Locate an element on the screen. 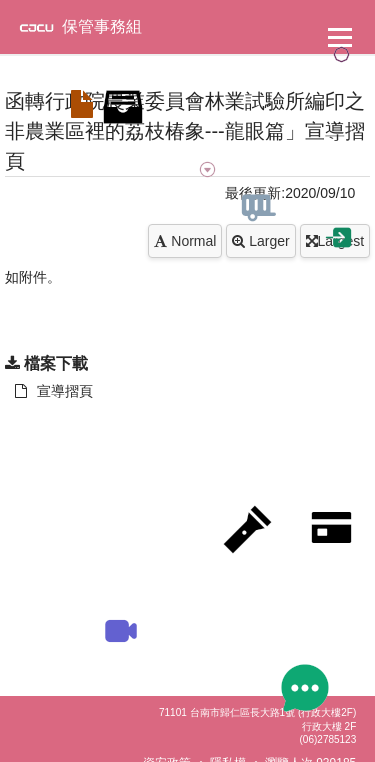 This screenshot has width=375, height=762. start a video call is located at coordinates (121, 631).